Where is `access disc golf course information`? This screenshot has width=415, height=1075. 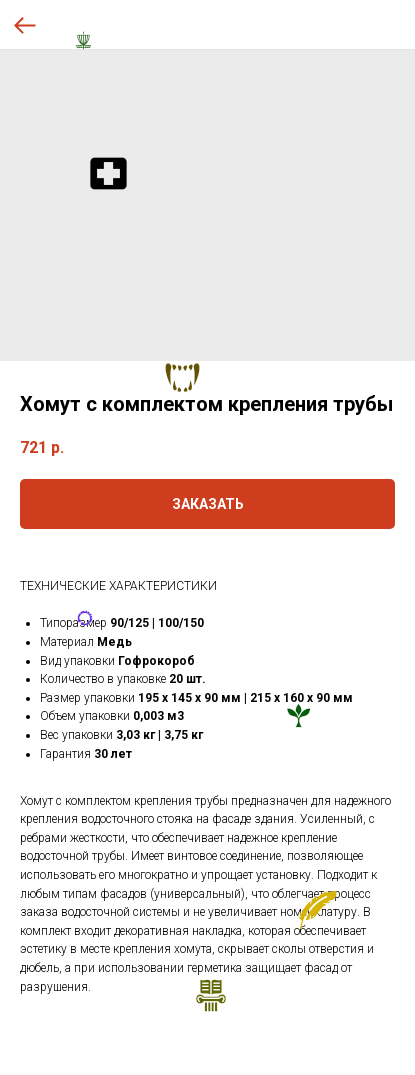
access disc golf course information is located at coordinates (83, 40).